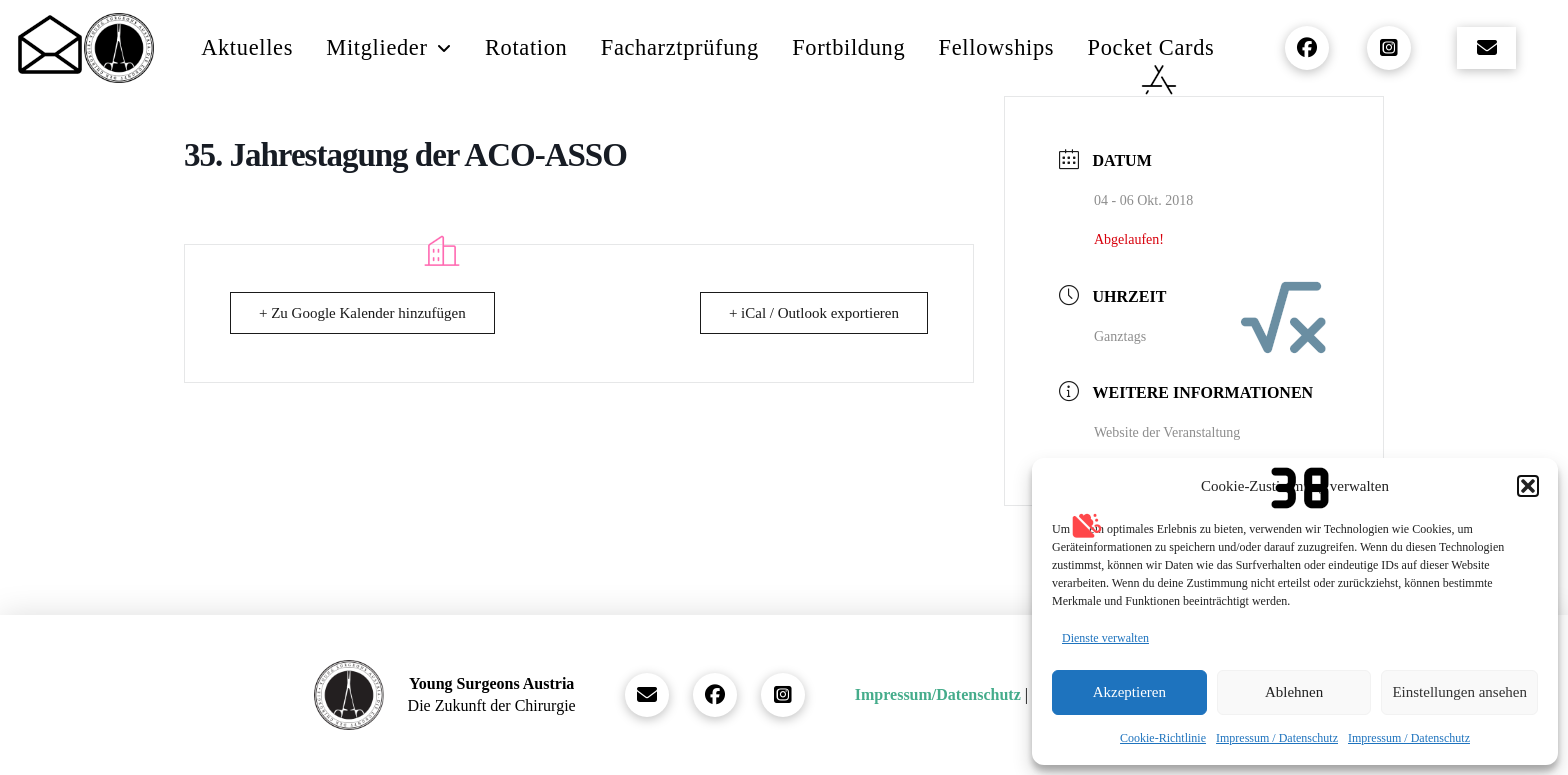 The width and height of the screenshot is (1568, 775). What do you see at coordinates (442, 252) in the screenshot?
I see `view nearby buildings or offices` at bounding box center [442, 252].